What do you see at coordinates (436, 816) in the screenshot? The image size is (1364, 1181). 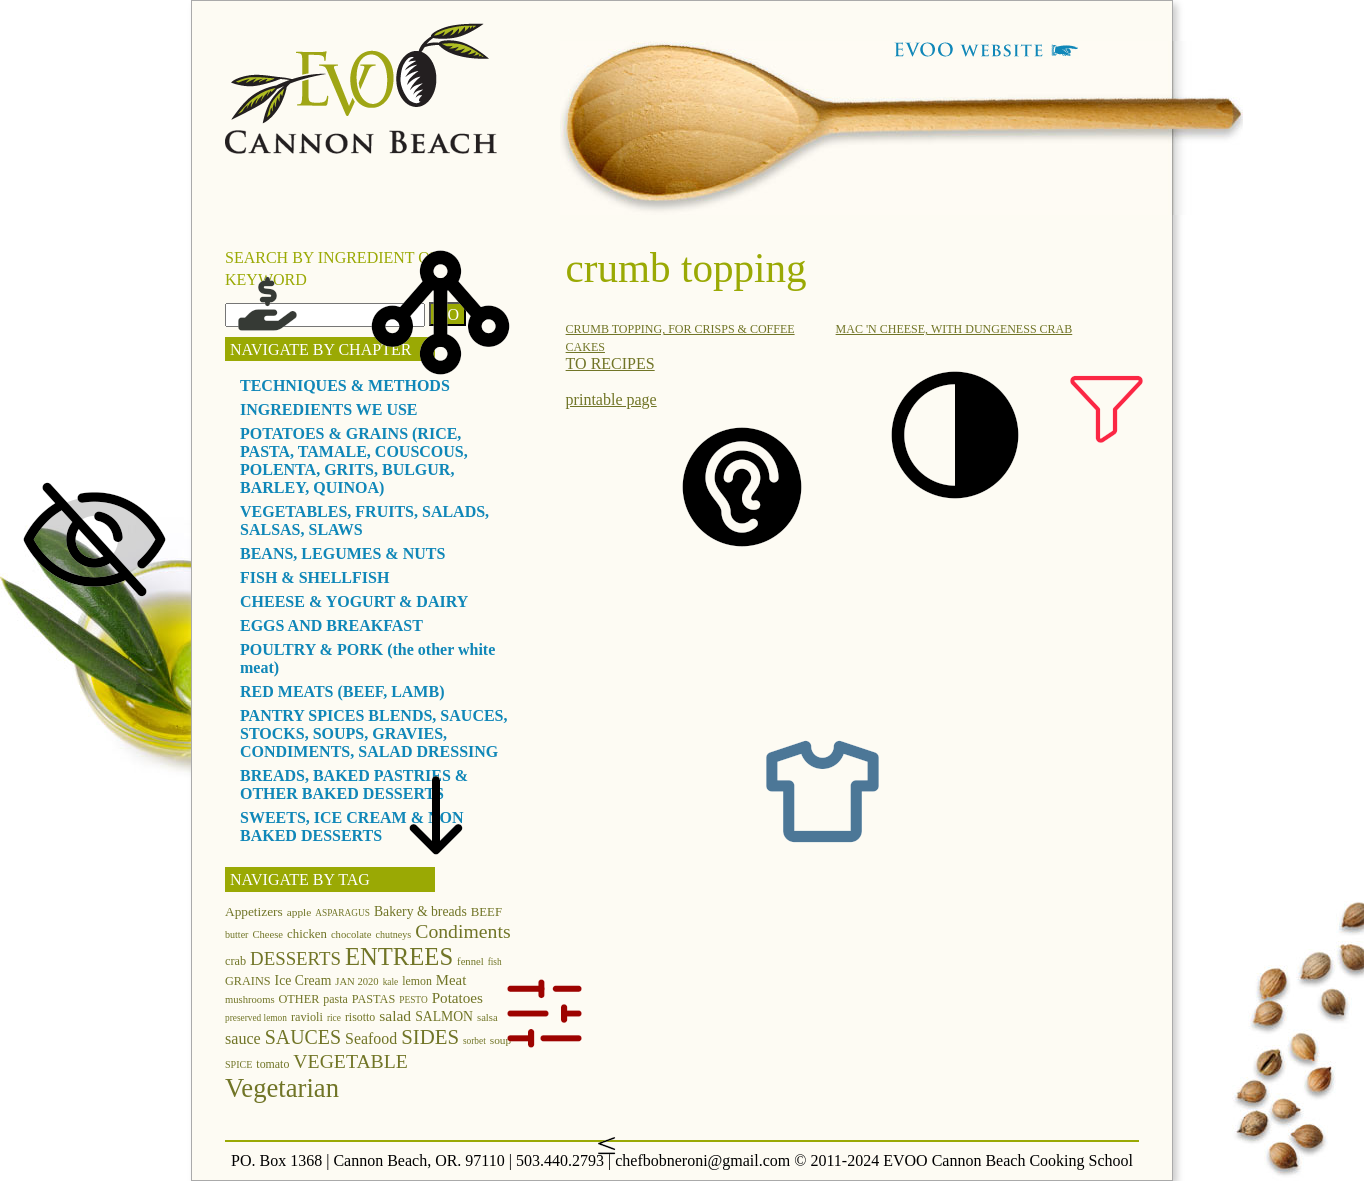 I see `navigate or scroll downward` at bounding box center [436, 816].